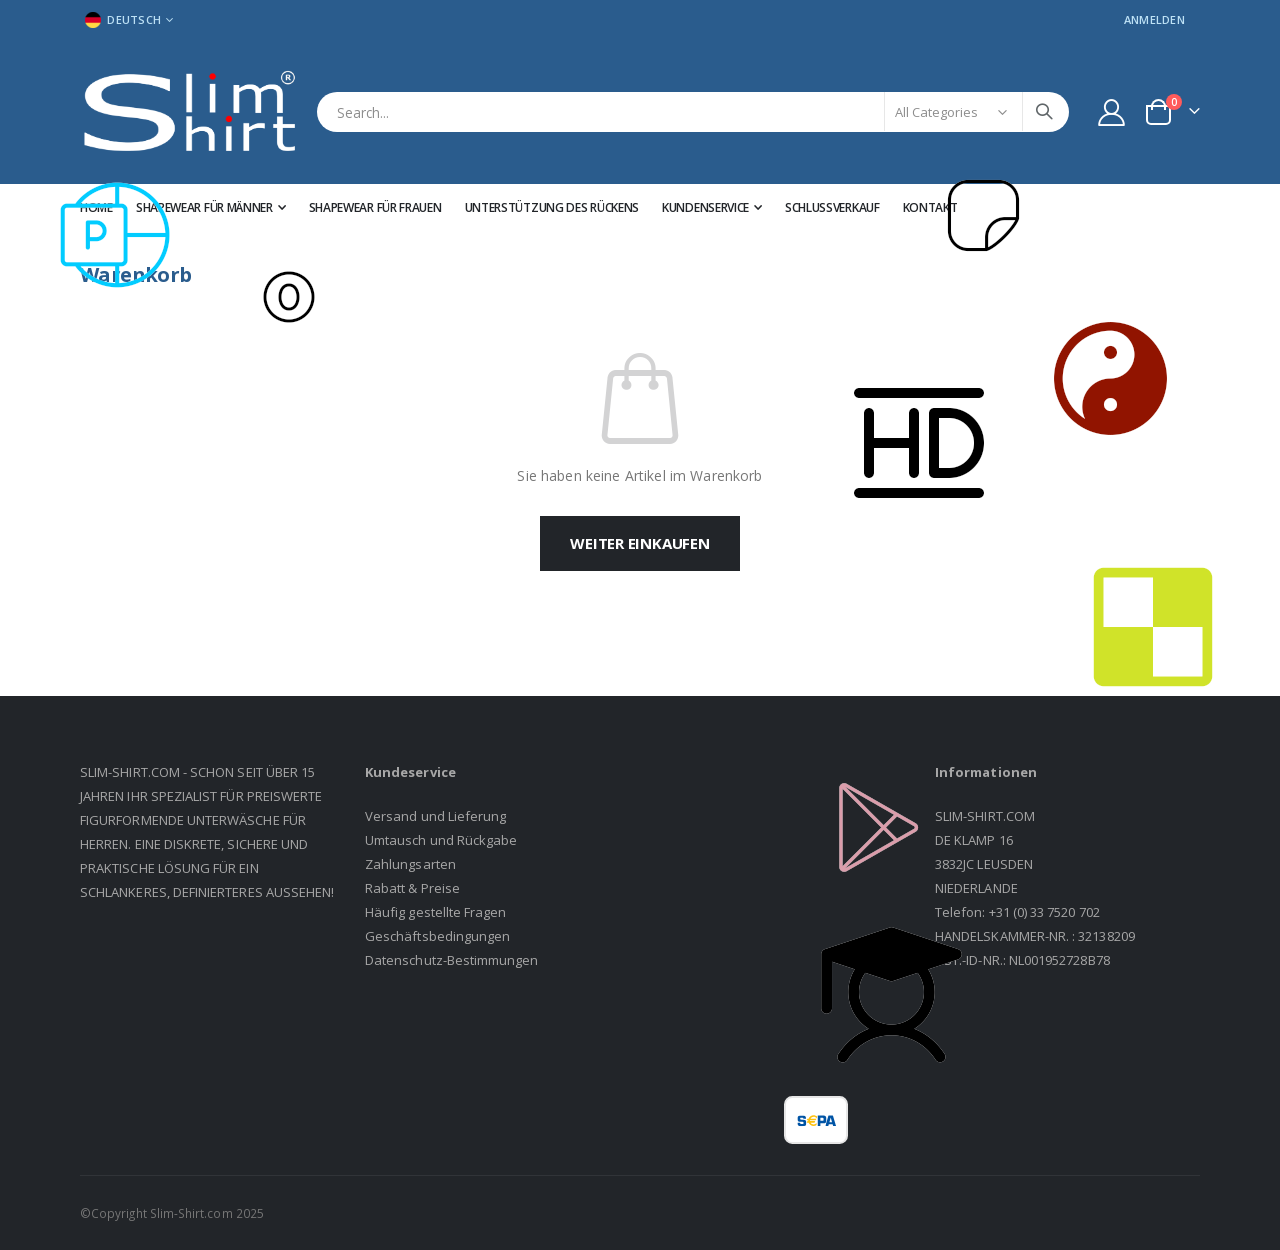 This screenshot has height=1250, width=1280. What do you see at coordinates (891, 997) in the screenshot?
I see `view student profile or account` at bounding box center [891, 997].